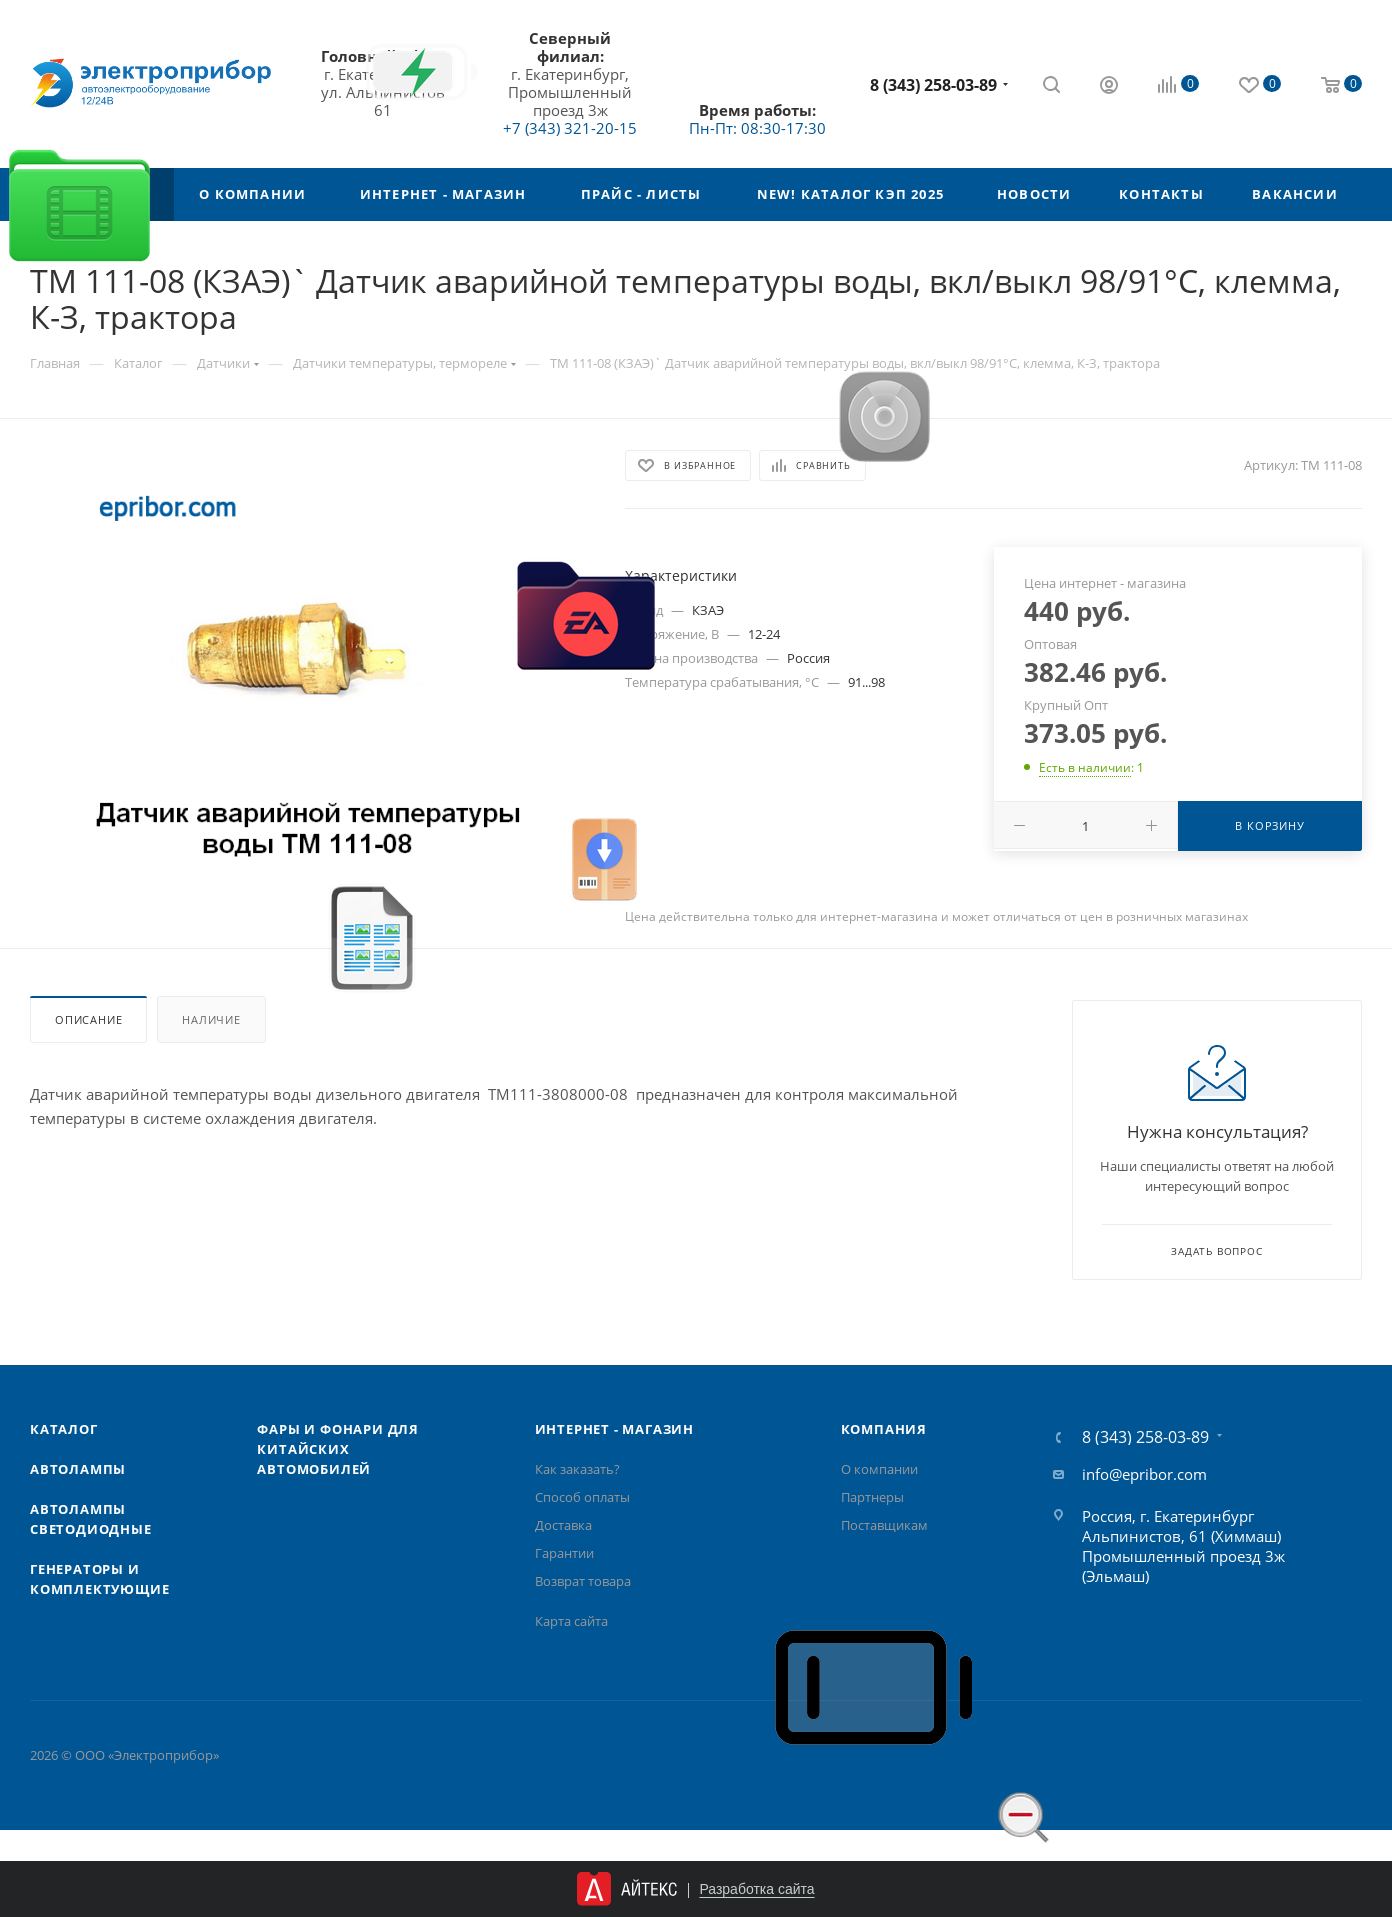  What do you see at coordinates (372, 938) in the screenshot?
I see `libreoffice master document file type` at bounding box center [372, 938].